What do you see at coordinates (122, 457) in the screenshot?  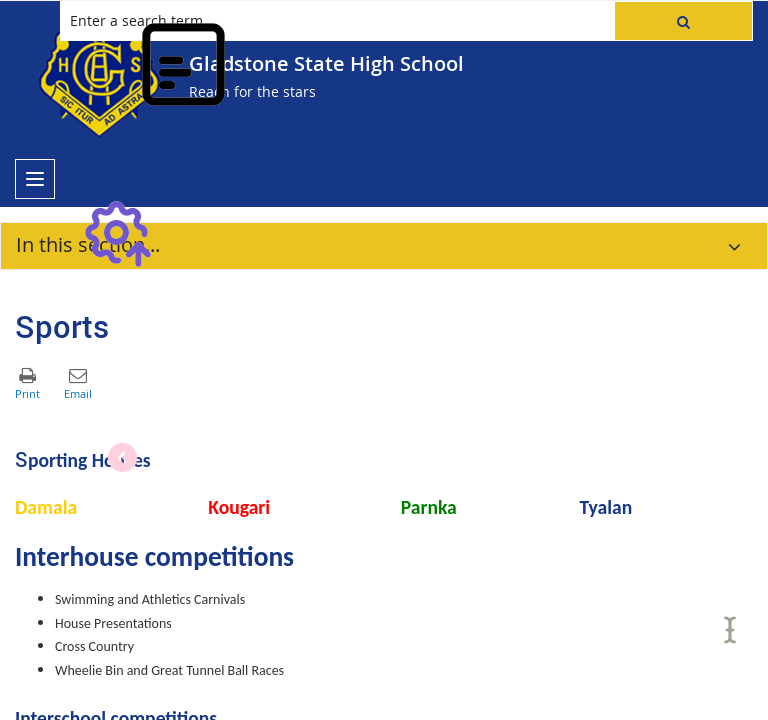 I see `go back to the previous screen` at bounding box center [122, 457].